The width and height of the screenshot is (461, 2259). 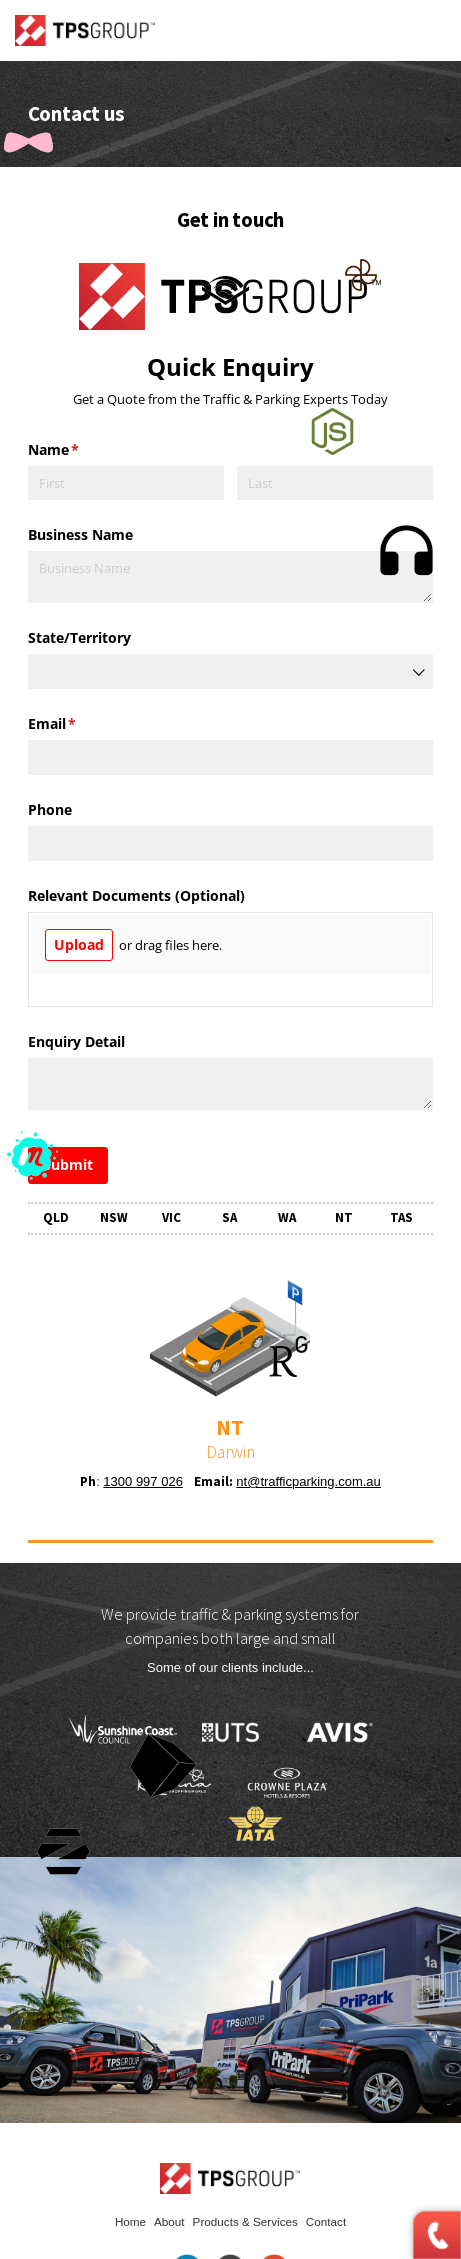 What do you see at coordinates (361, 275) in the screenshot?
I see `open google photos app` at bounding box center [361, 275].